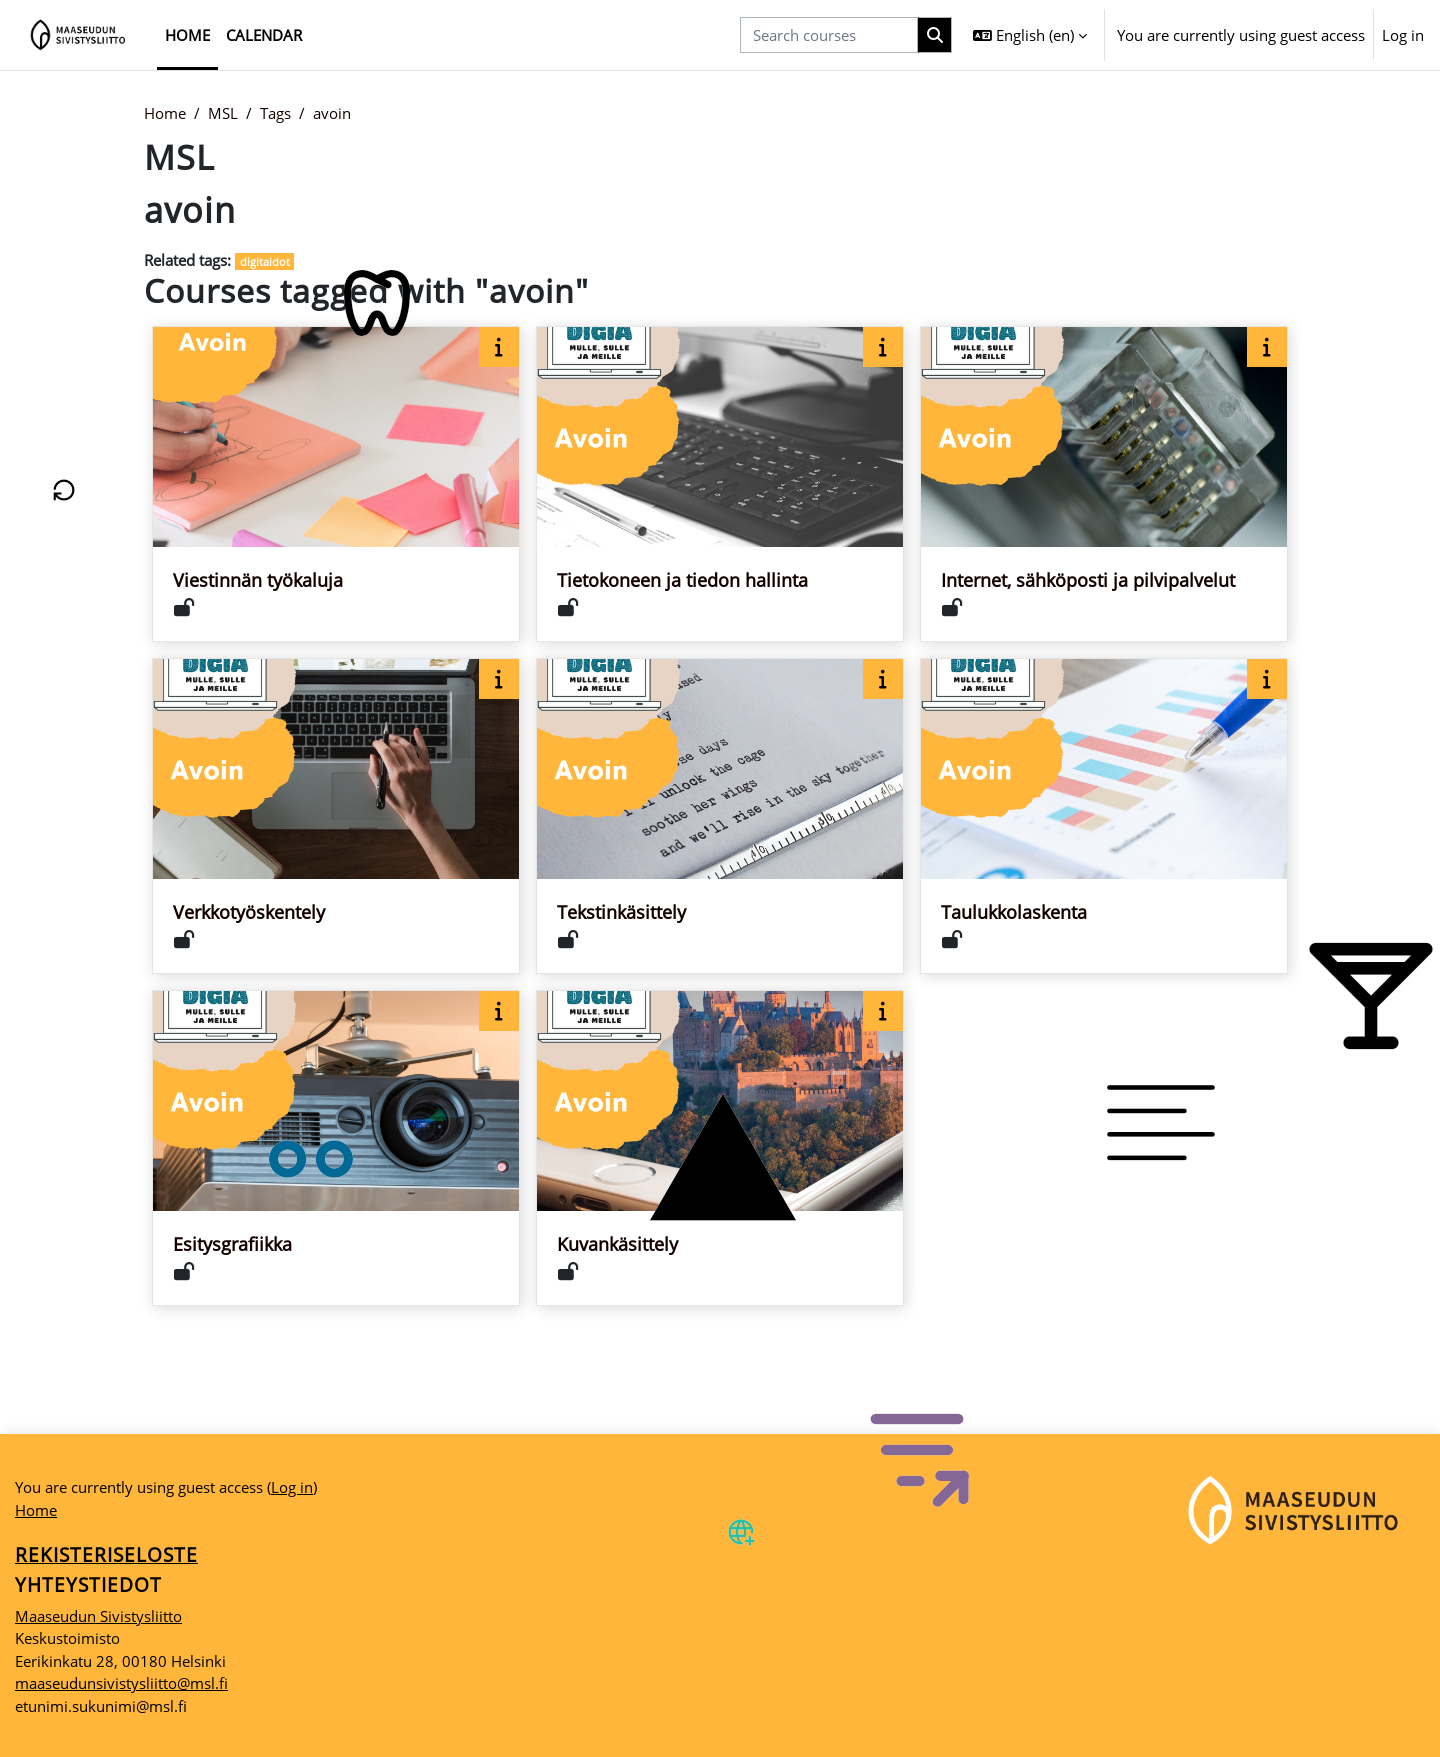 The height and width of the screenshot is (1757, 1440). Describe the element at coordinates (723, 1157) in the screenshot. I see `vercel platform logo` at that location.